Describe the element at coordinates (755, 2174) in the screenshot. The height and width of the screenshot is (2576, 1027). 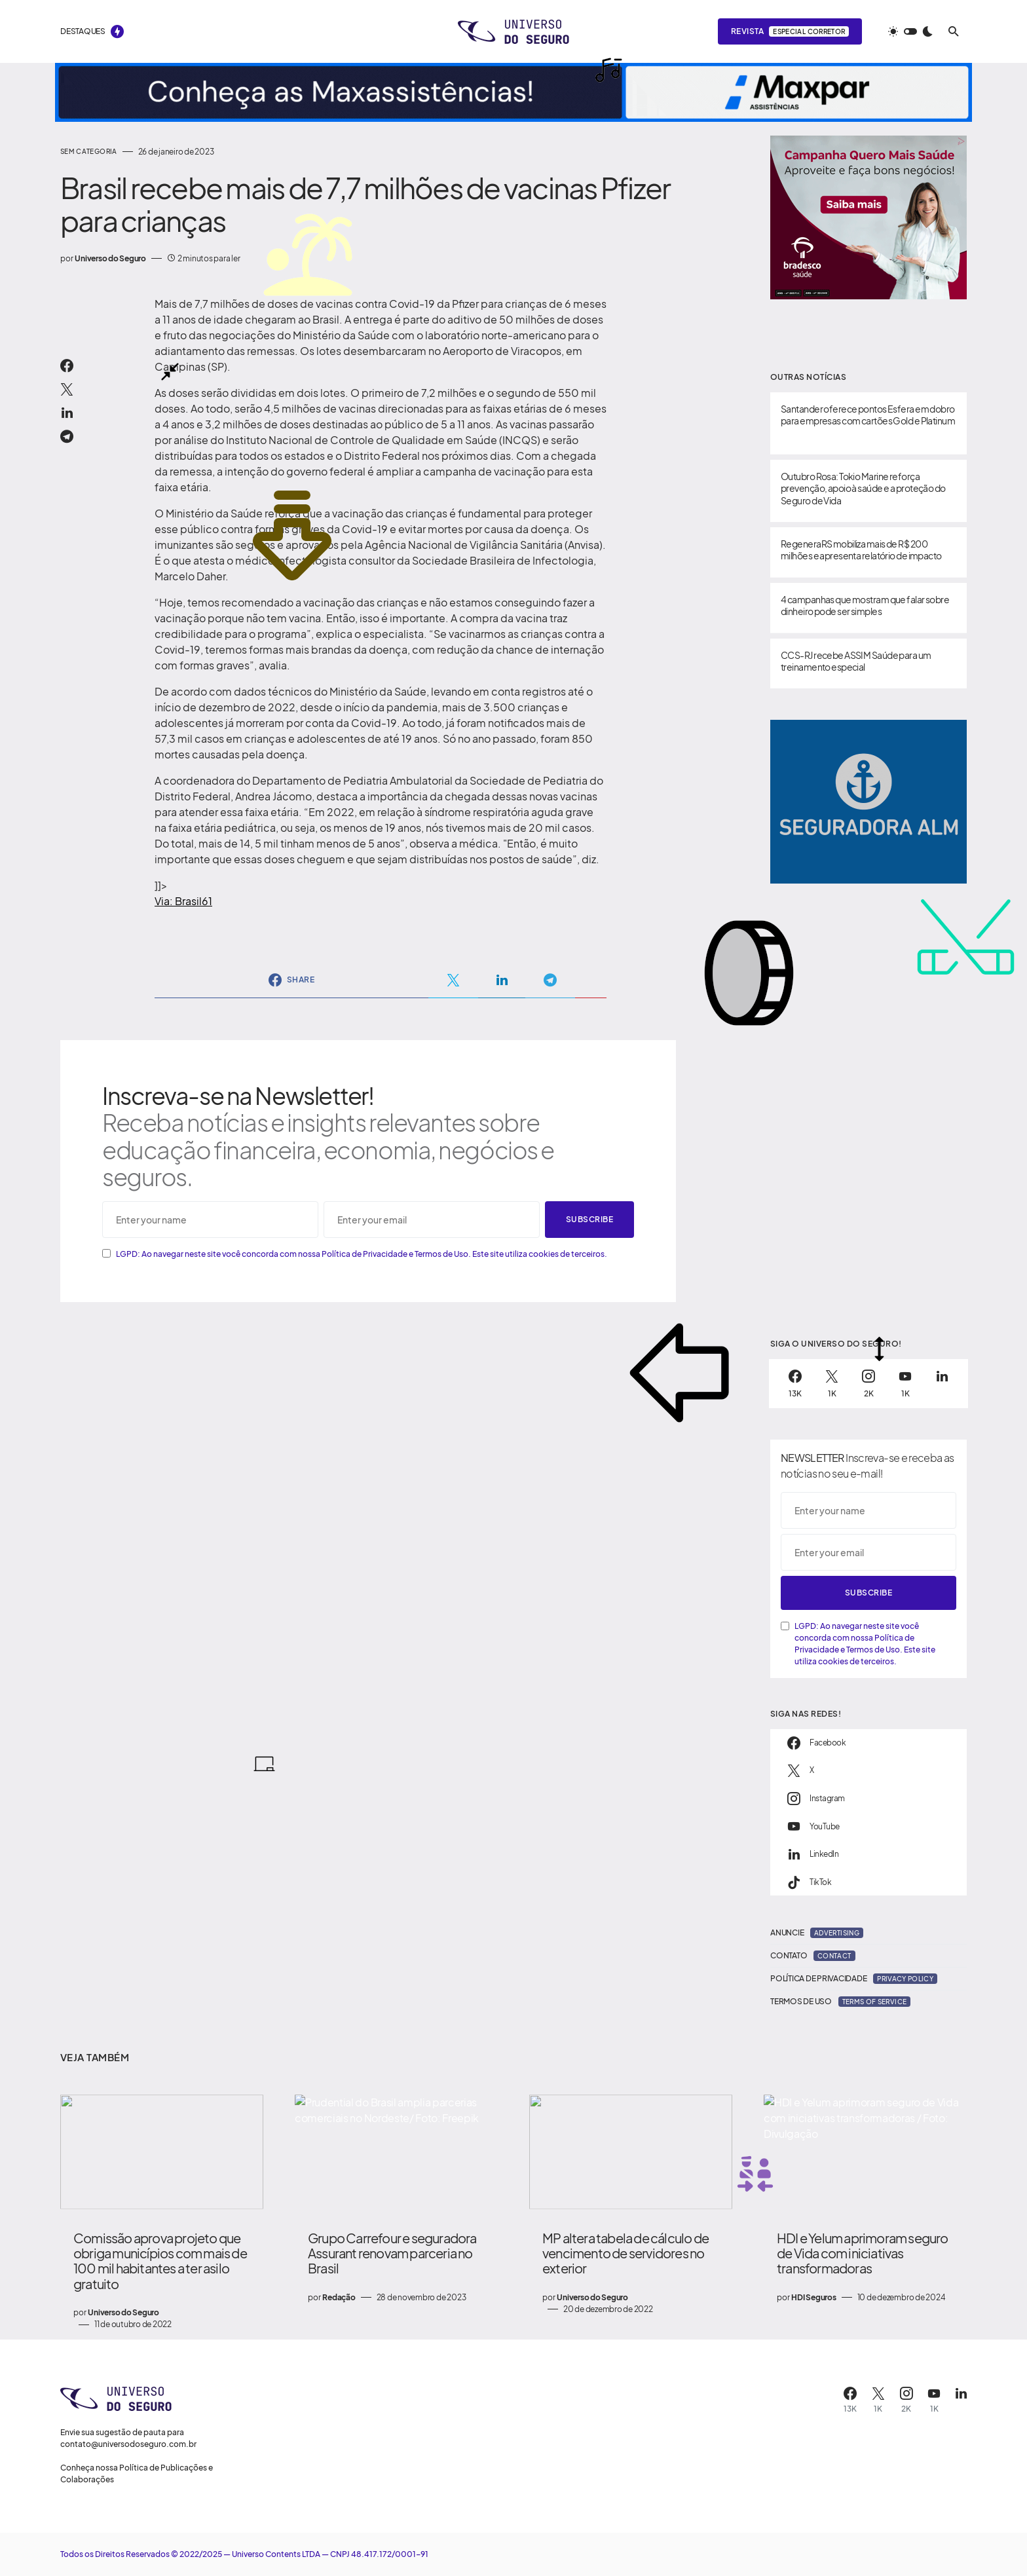
I see `military-to-civilian transition services` at that location.